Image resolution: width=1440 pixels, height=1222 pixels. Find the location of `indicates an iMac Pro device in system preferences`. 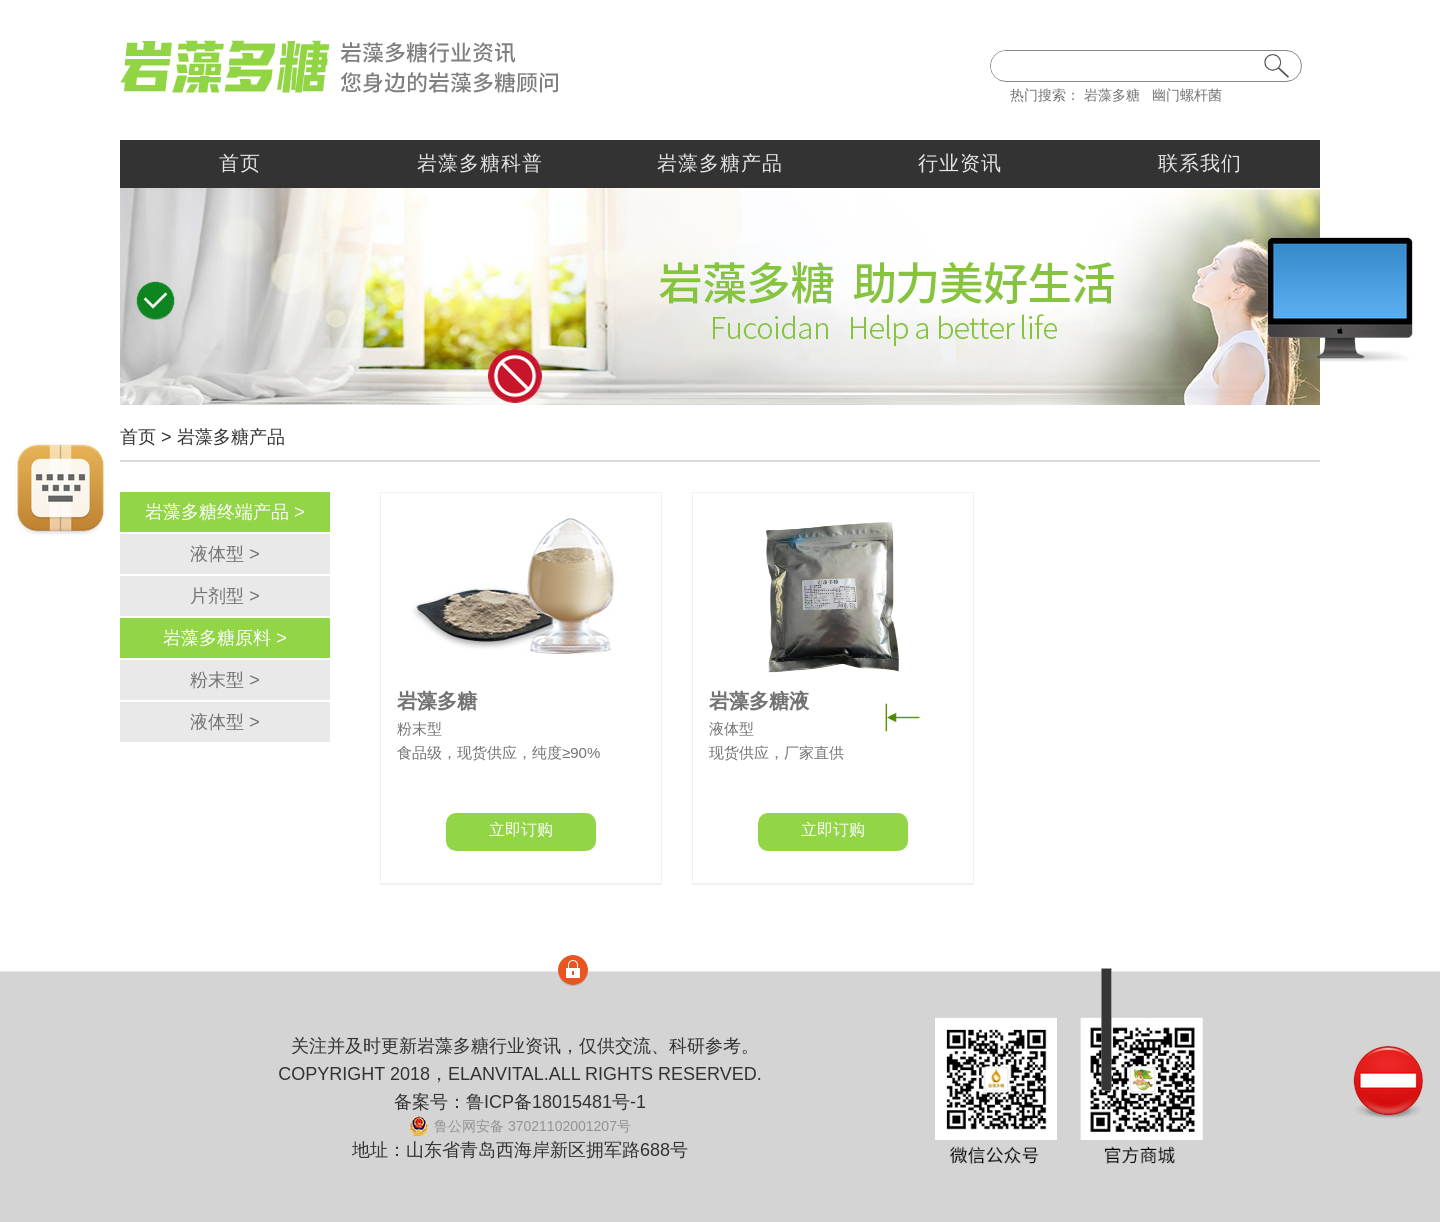

indicates an iMac Pro device in system preferences is located at coordinates (1340, 291).